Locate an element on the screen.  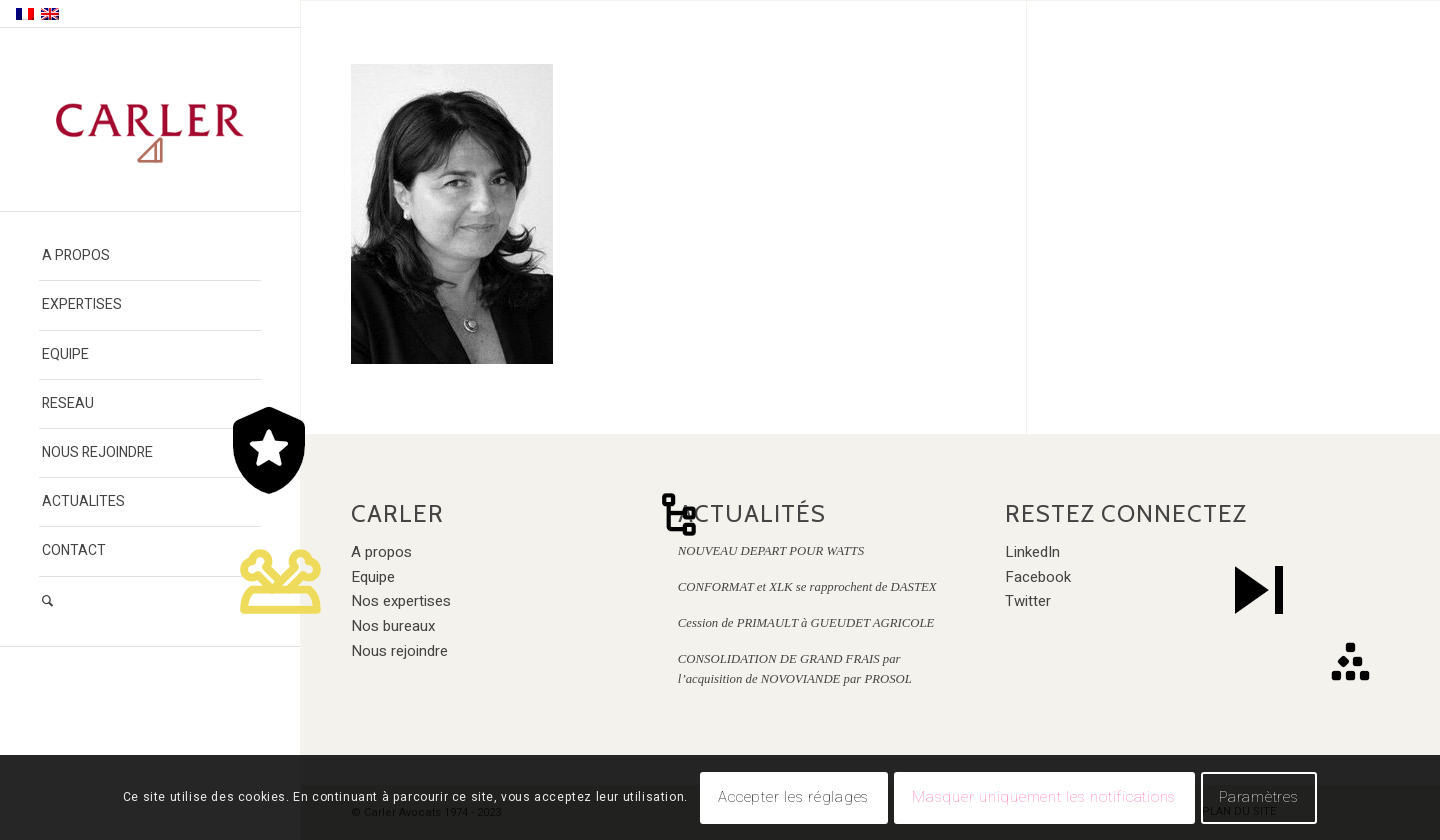
view hierarchical file or folder structure is located at coordinates (677, 514).